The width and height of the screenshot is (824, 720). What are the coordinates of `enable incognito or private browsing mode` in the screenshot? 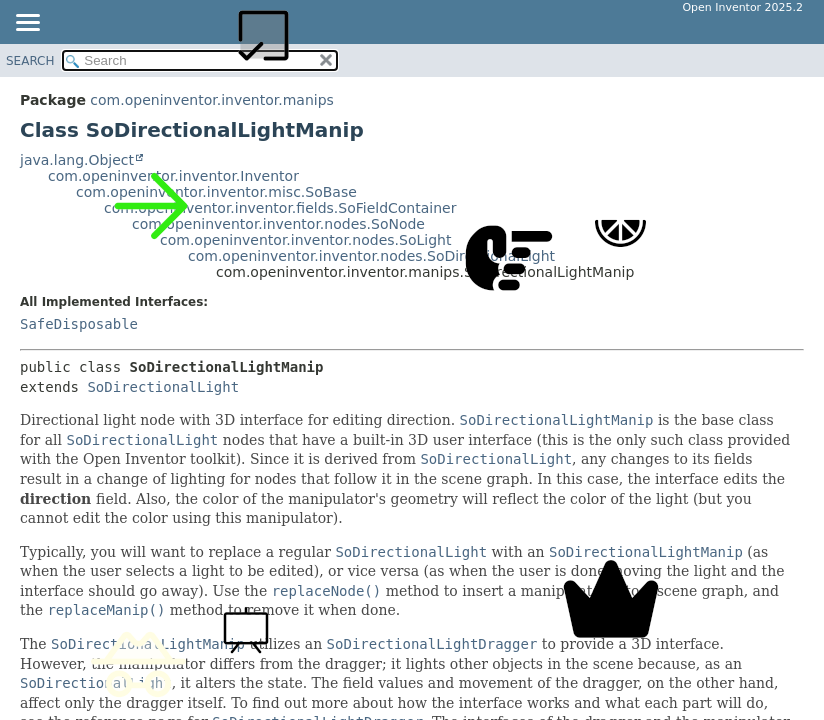 It's located at (138, 664).